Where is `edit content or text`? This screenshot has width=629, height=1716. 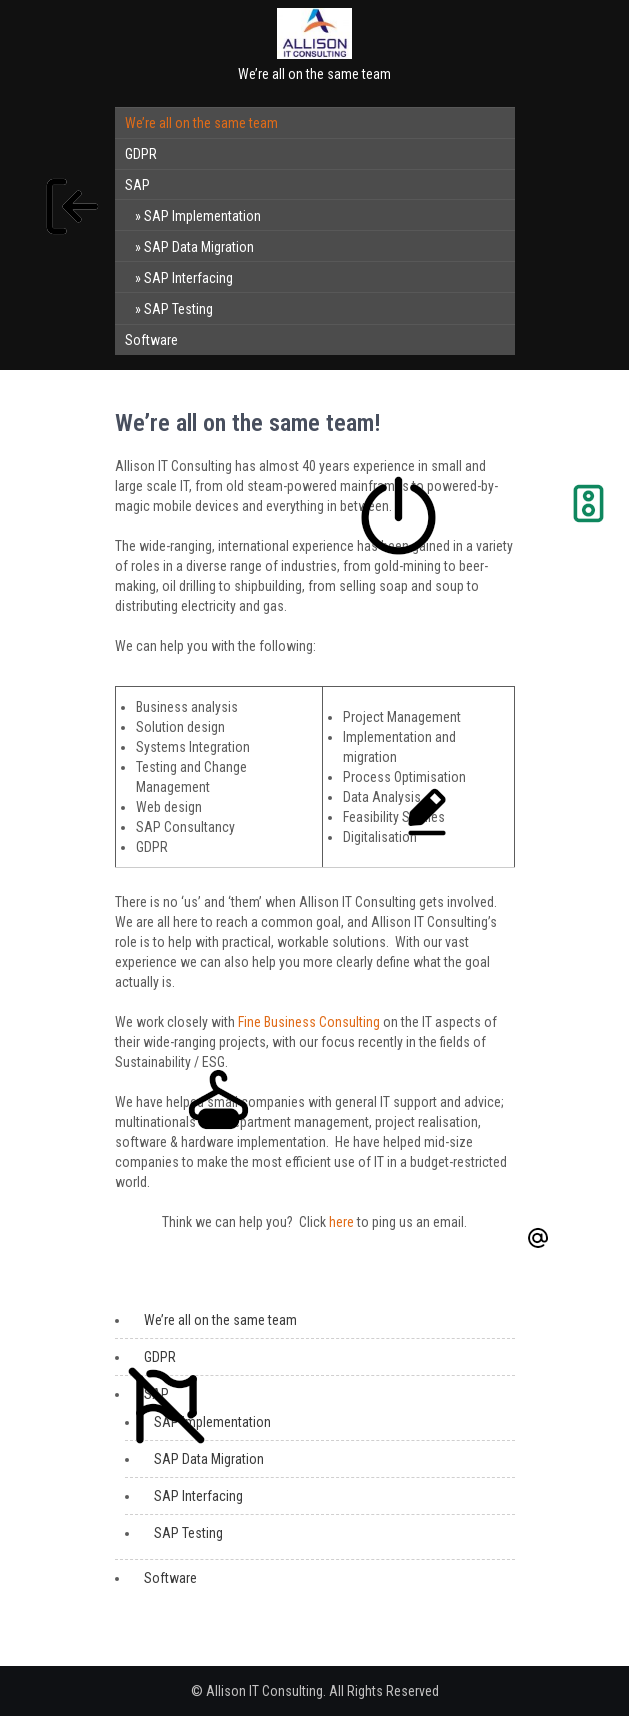 edit content or text is located at coordinates (427, 812).